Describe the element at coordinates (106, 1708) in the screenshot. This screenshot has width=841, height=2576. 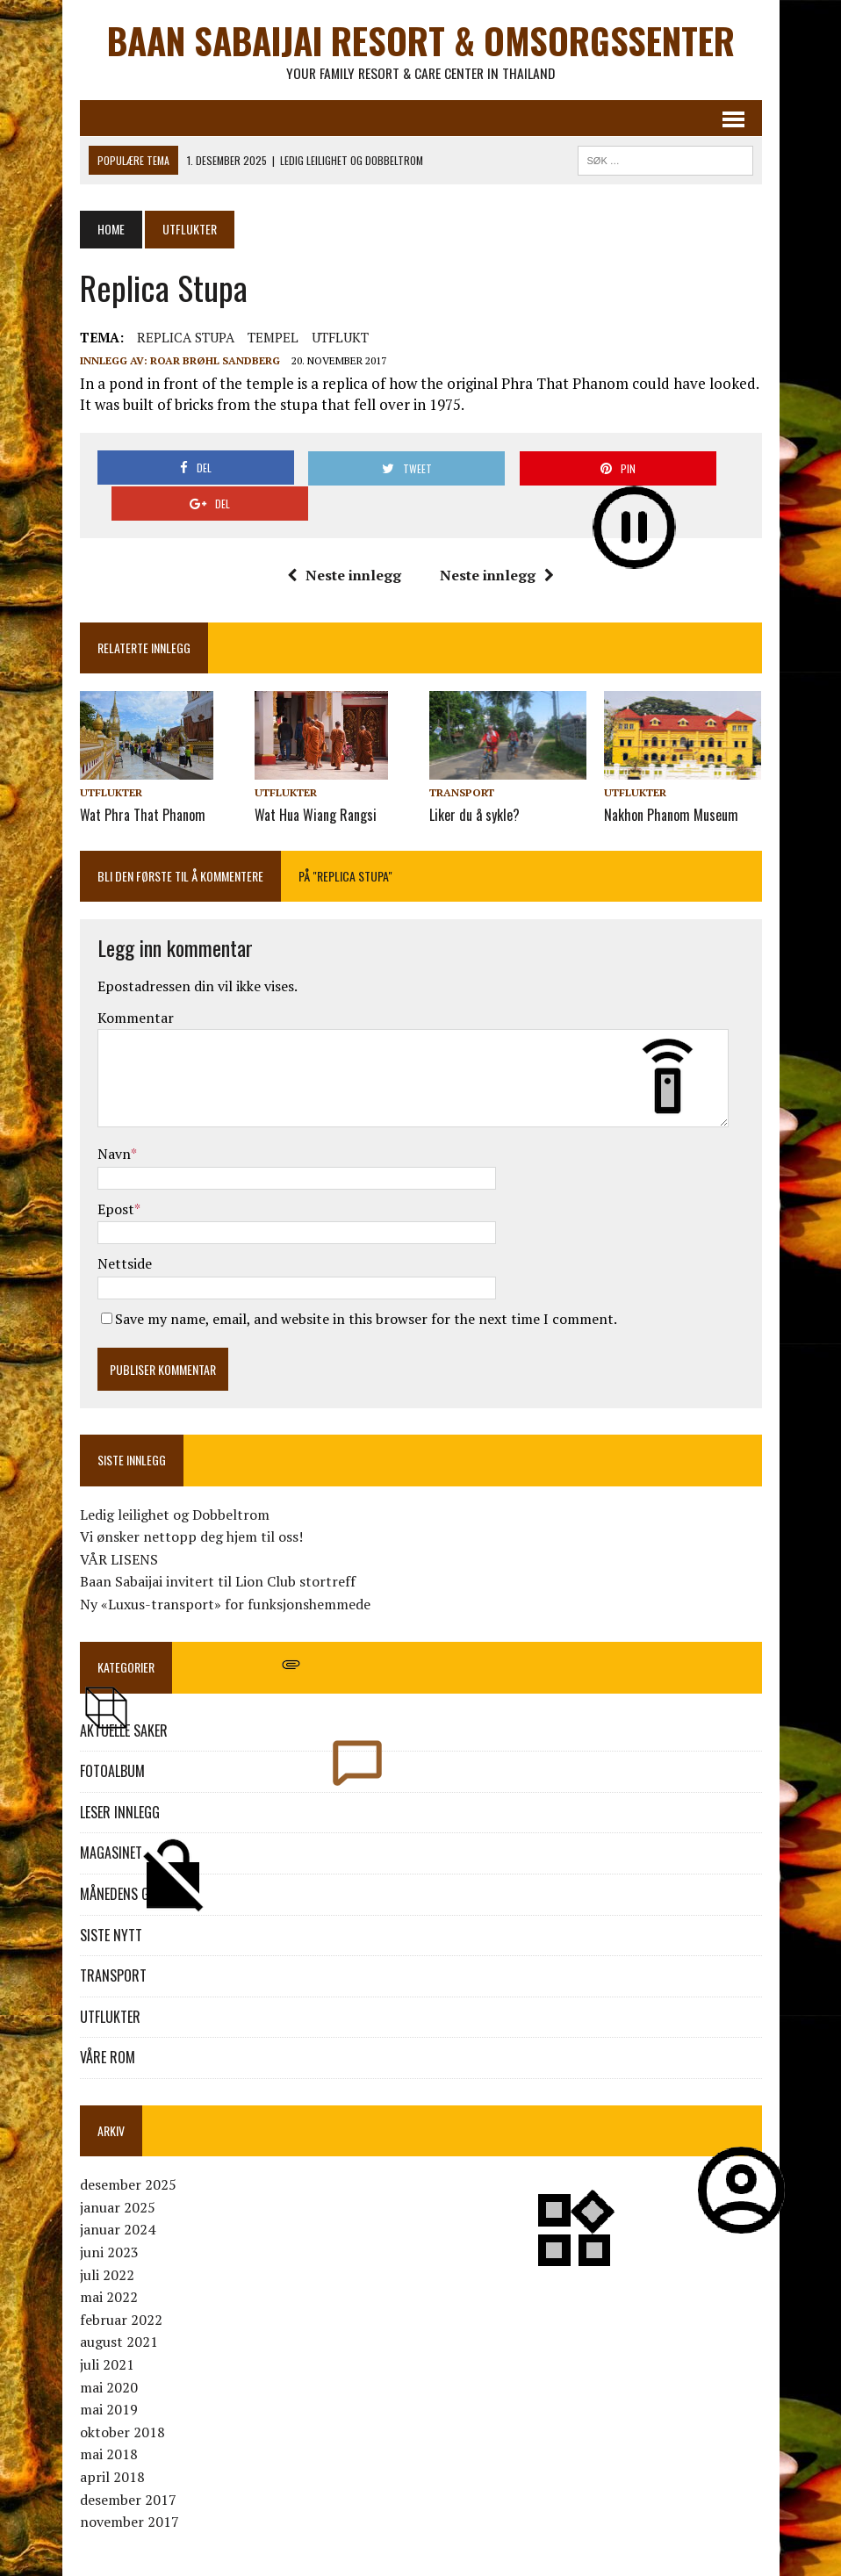
I see `view 3D model or object` at that location.